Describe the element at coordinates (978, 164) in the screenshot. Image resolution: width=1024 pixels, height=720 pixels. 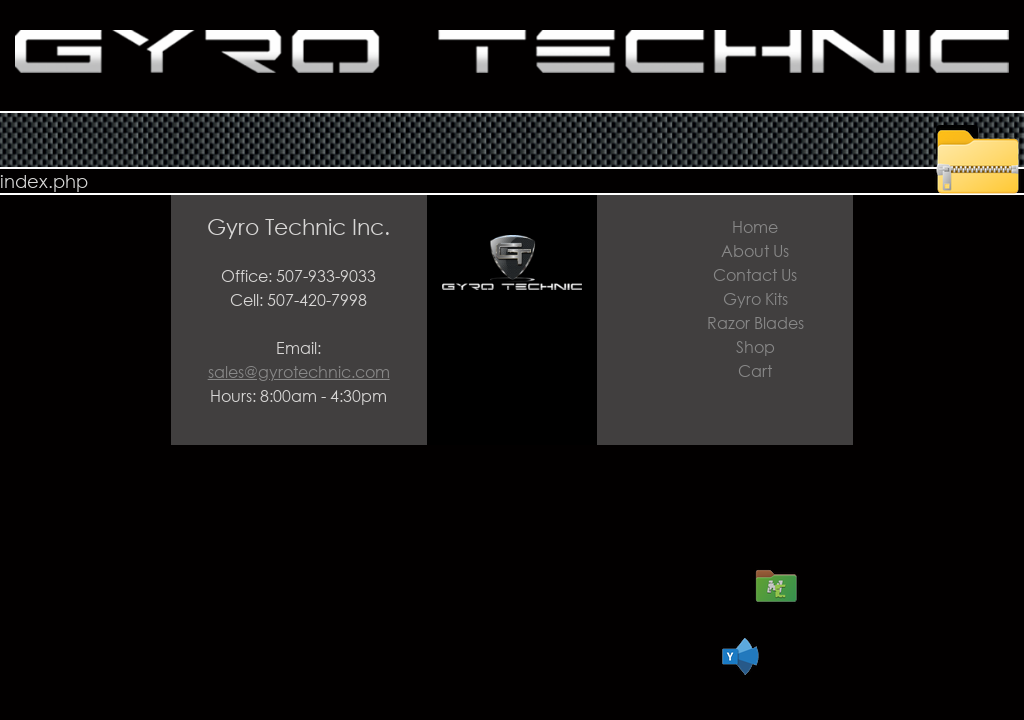
I see `open a compressed zip folder` at that location.